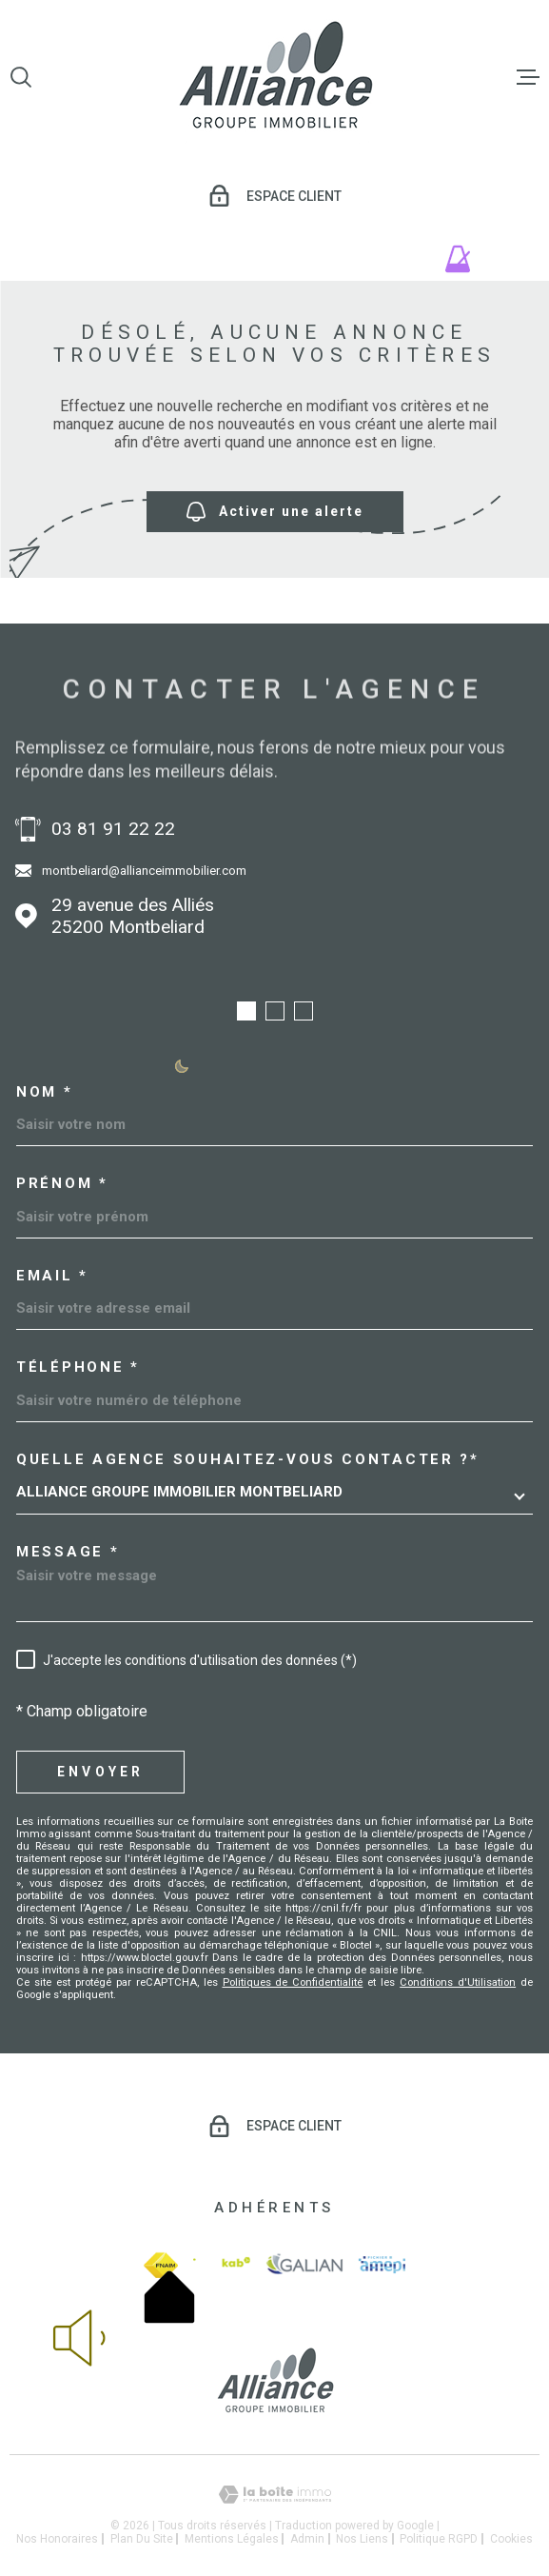 This screenshot has width=549, height=2576. Describe the element at coordinates (458, 259) in the screenshot. I see `adjust tempo or timing settings` at that location.